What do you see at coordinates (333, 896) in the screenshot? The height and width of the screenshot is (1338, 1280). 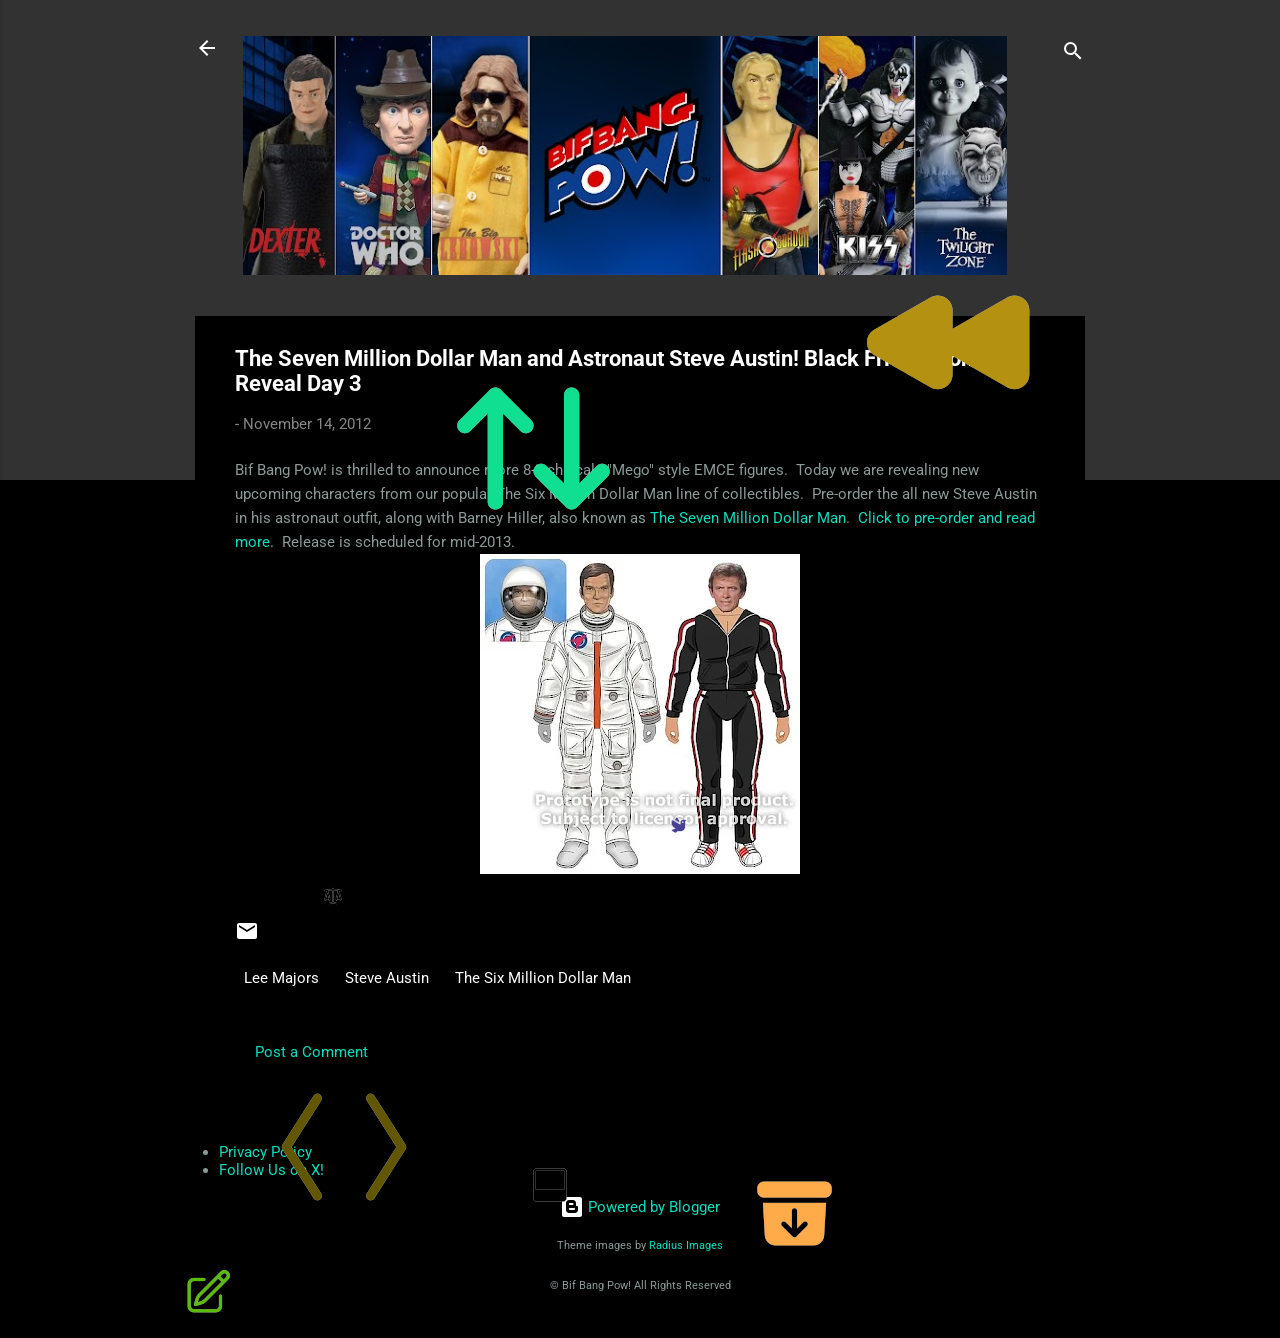 I see `access legal or terms of service information` at bounding box center [333, 896].